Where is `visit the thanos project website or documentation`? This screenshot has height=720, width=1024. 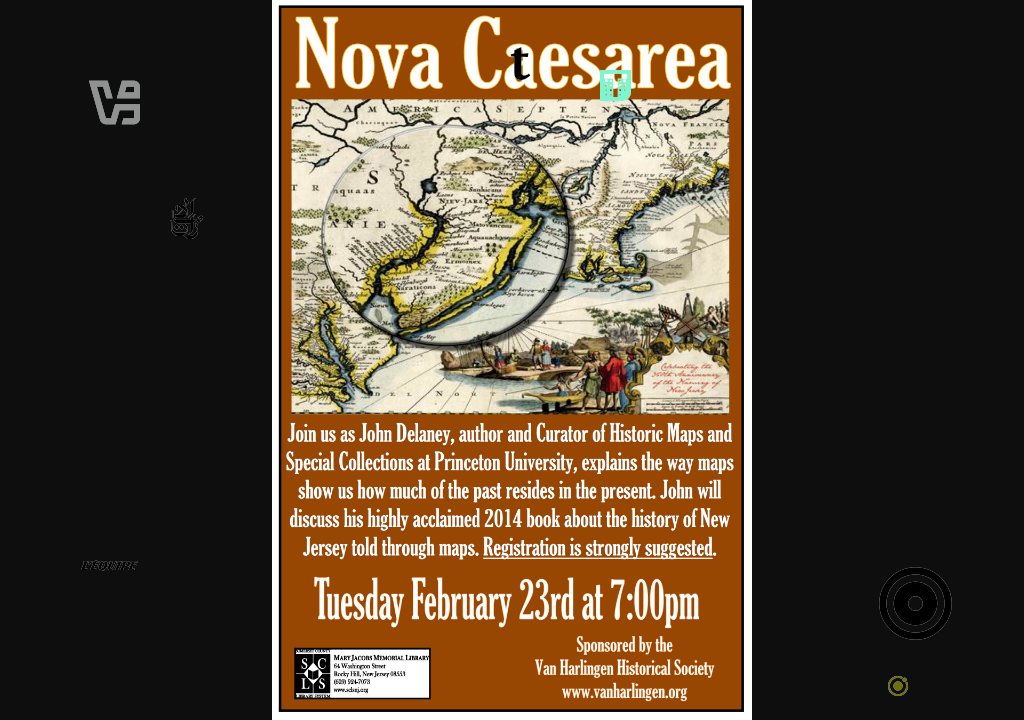 visit the thanos project website or documentation is located at coordinates (615, 85).